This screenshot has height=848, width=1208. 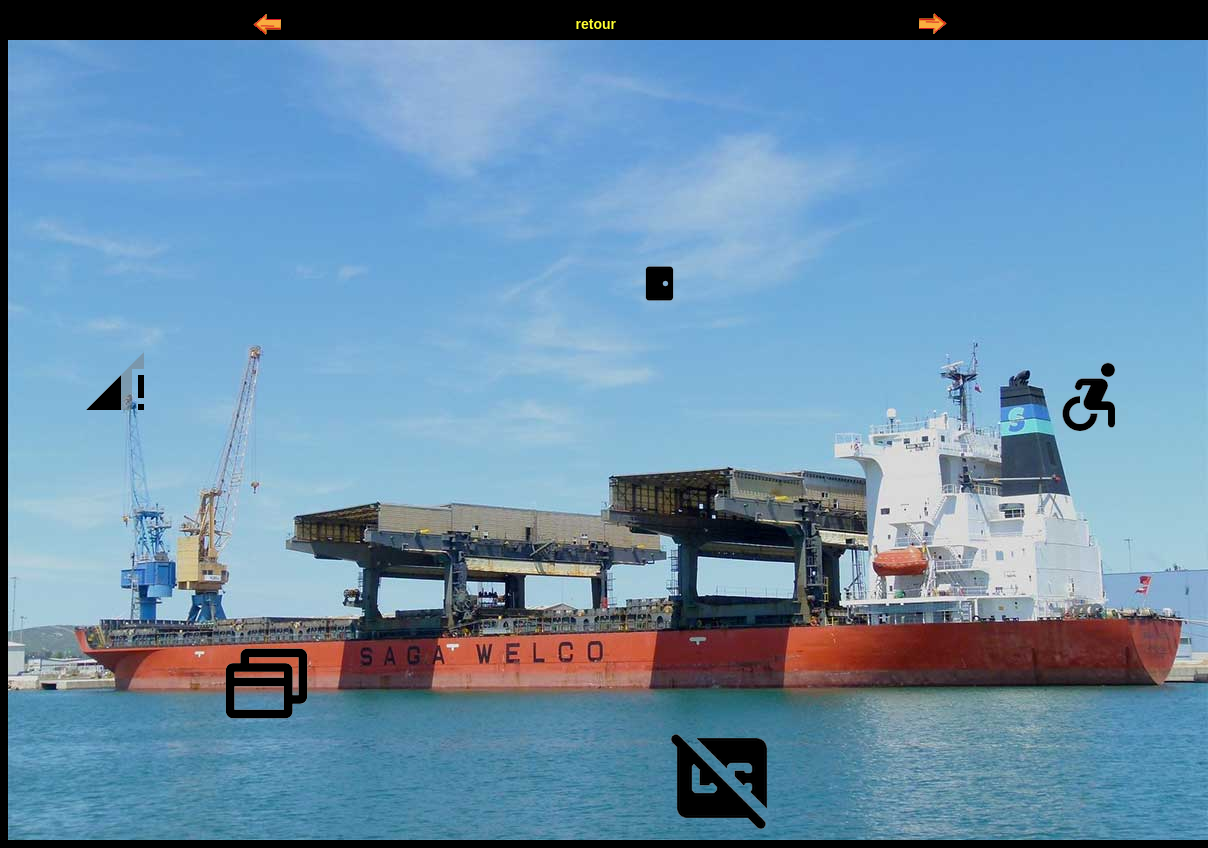 What do you see at coordinates (266, 683) in the screenshot?
I see `view open browser windows` at bounding box center [266, 683].